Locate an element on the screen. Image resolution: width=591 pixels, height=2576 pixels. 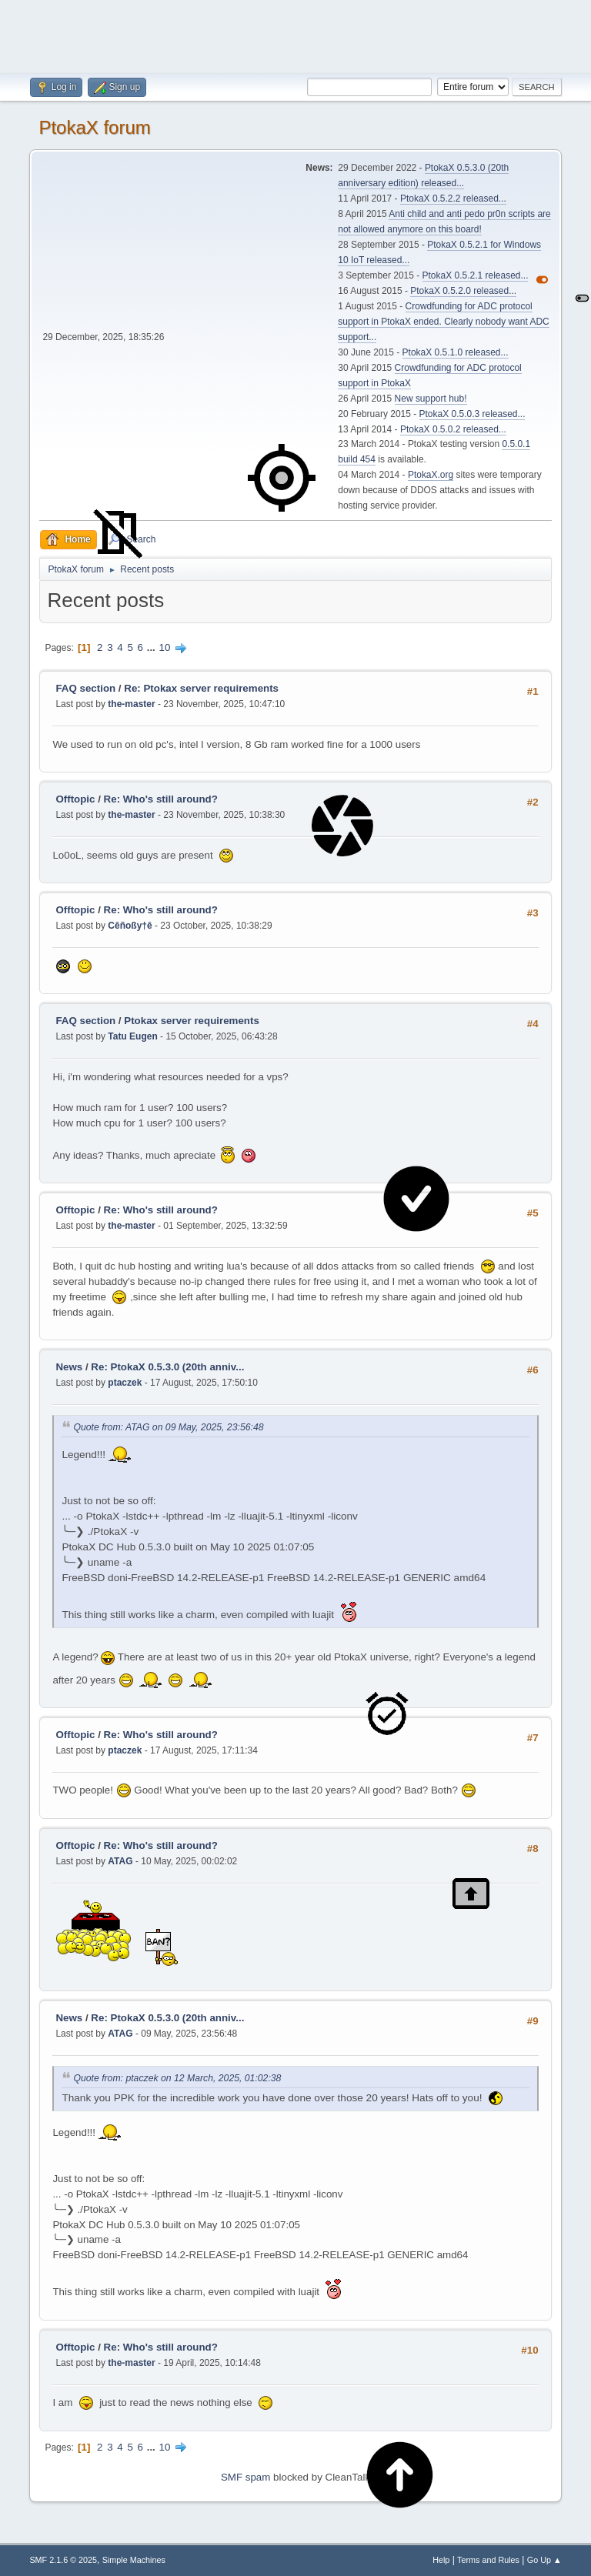
toggle switch in the off position is located at coordinates (582, 298).